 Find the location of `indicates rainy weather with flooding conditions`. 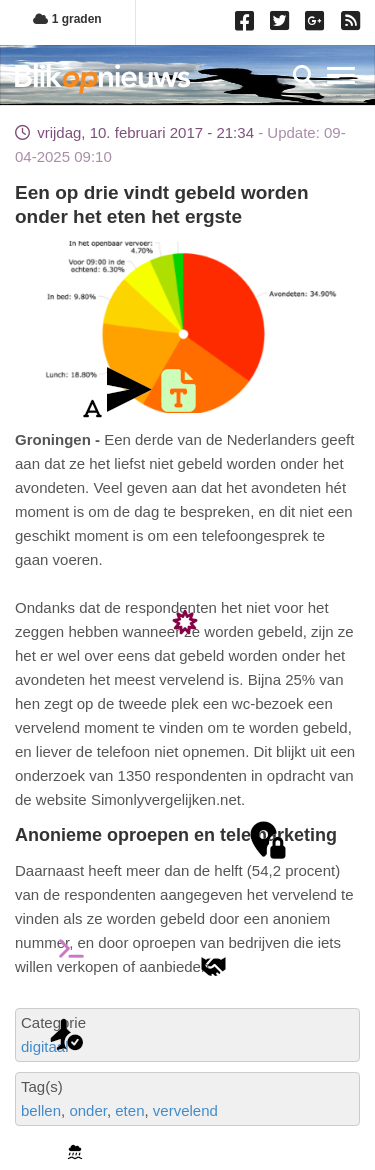

indicates rainy weather with flooding conditions is located at coordinates (75, 1152).